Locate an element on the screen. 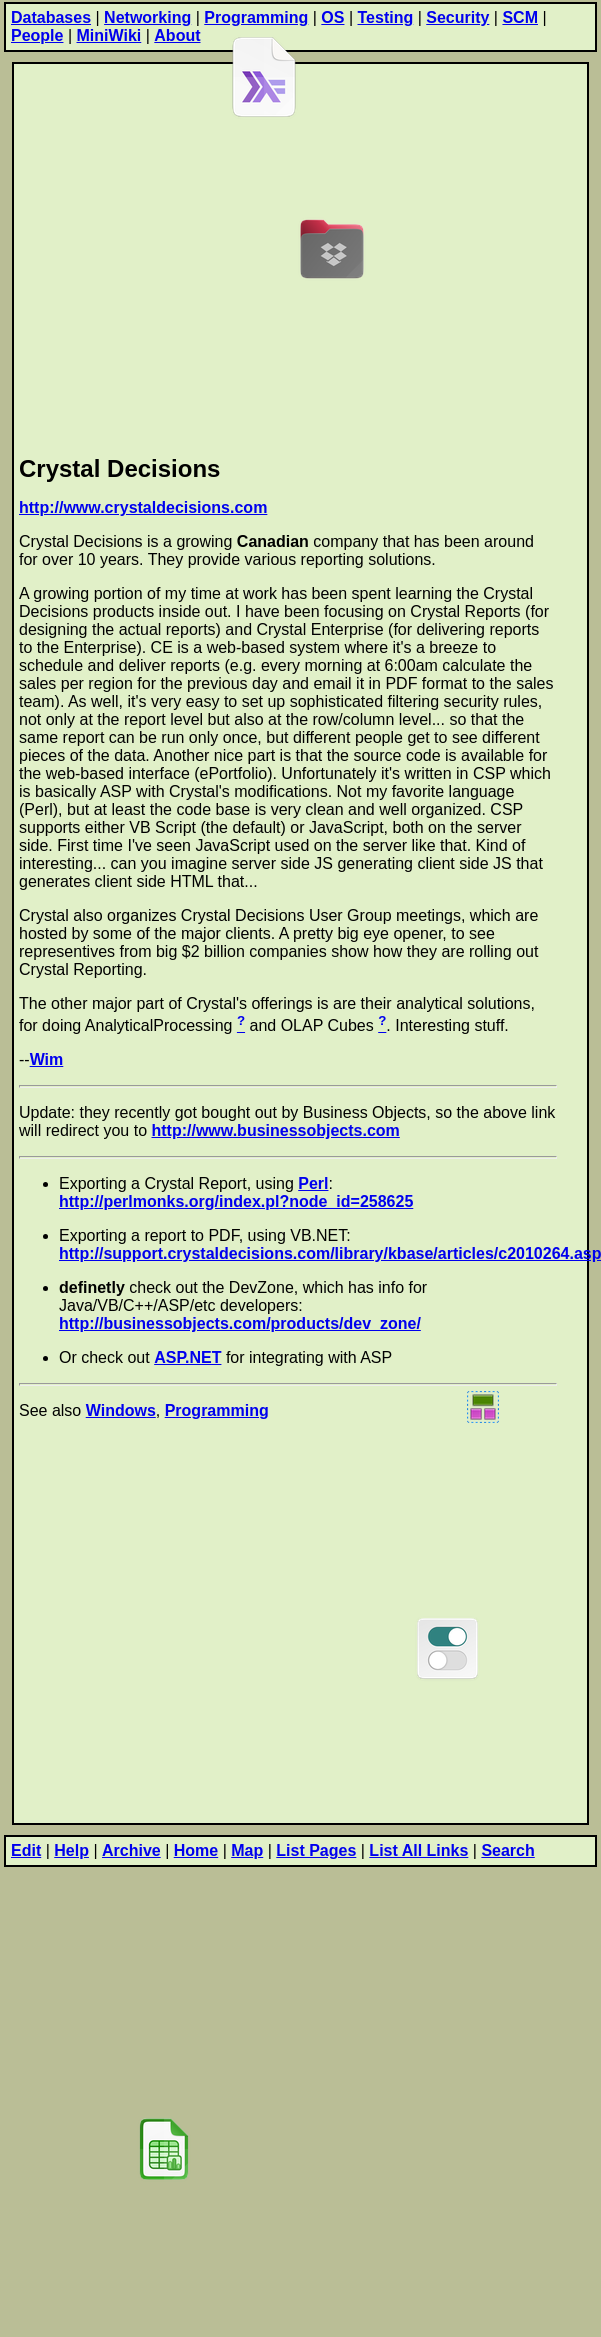  open desktop preferences or system settings is located at coordinates (447, 1648).